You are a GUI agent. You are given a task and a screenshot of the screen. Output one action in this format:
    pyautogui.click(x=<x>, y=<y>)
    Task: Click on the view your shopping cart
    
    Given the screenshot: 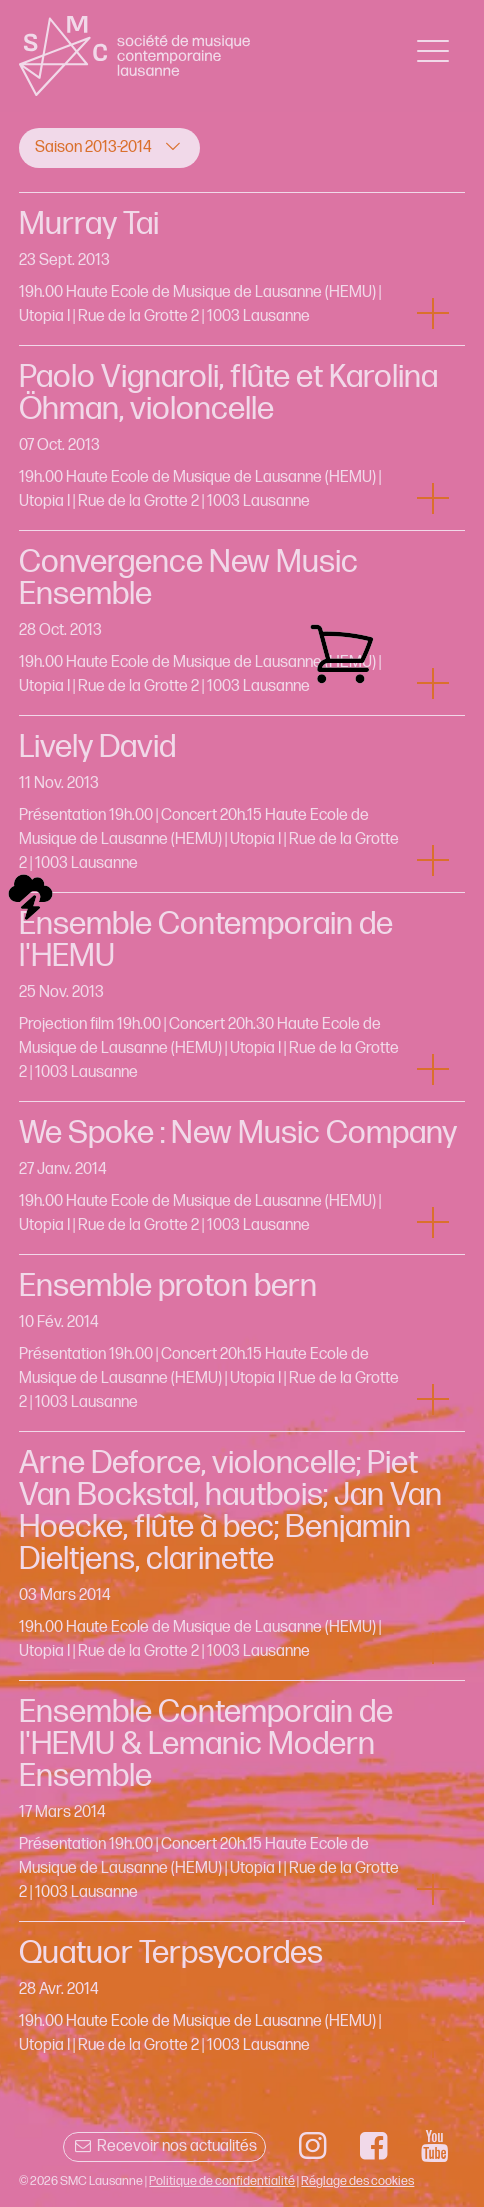 What is the action you would take?
    pyautogui.click(x=342, y=654)
    